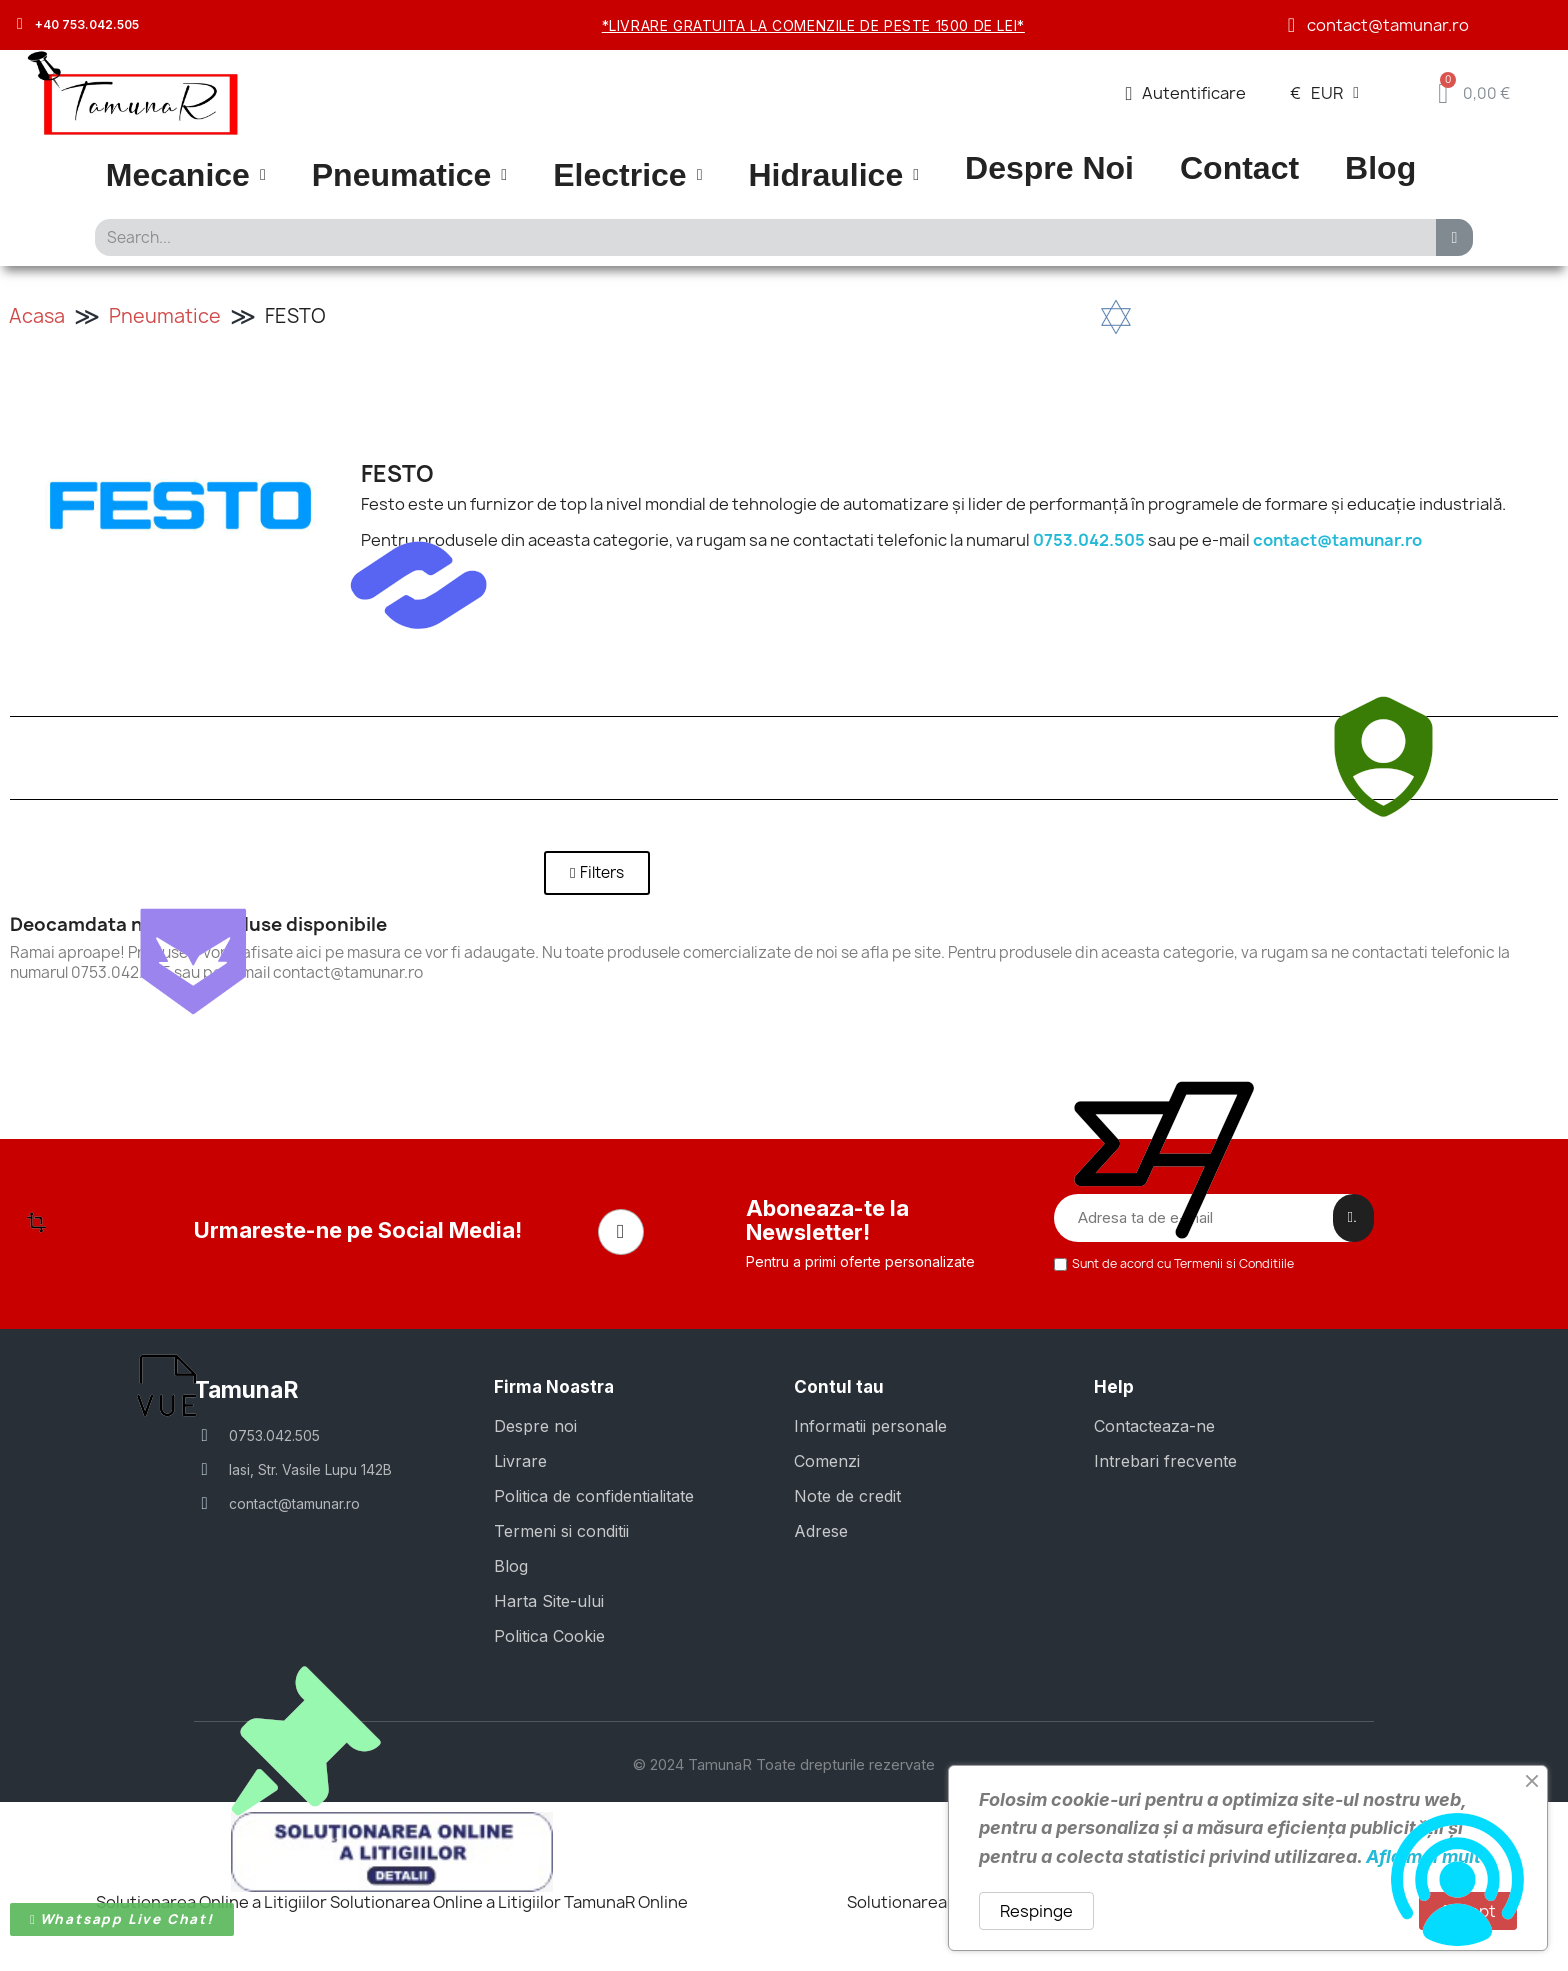 This screenshot has height=1971, width=1568. Describe the element at coordinates (36, 1222) in the screenshot. I see `transform or resize an image` at that location.